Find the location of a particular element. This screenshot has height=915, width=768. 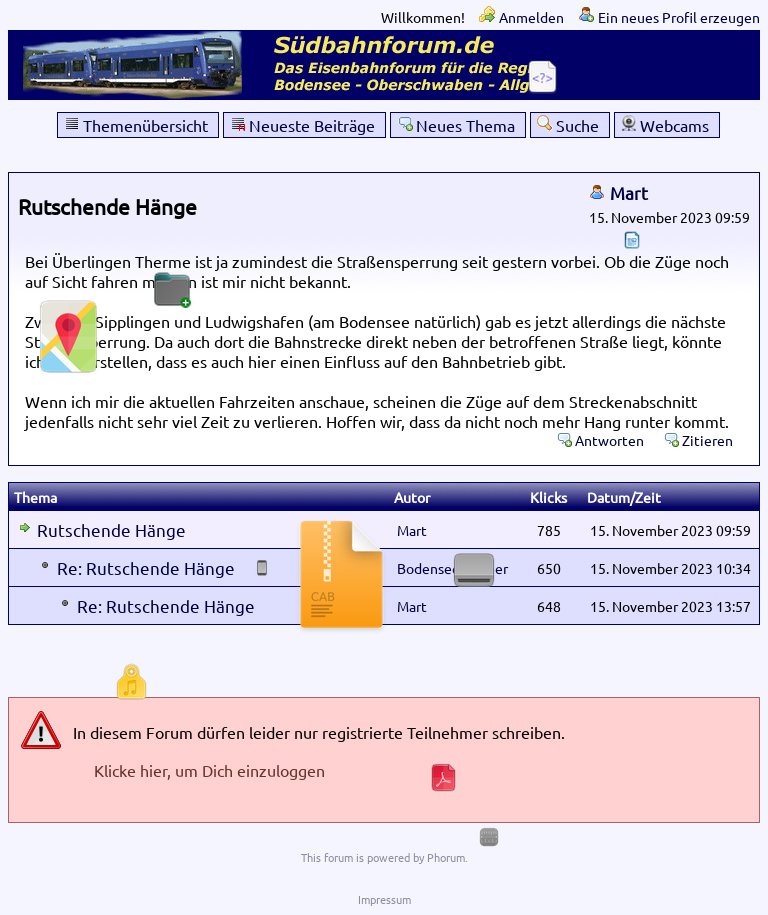

open the Measure app is located at coordinates (489, 837).